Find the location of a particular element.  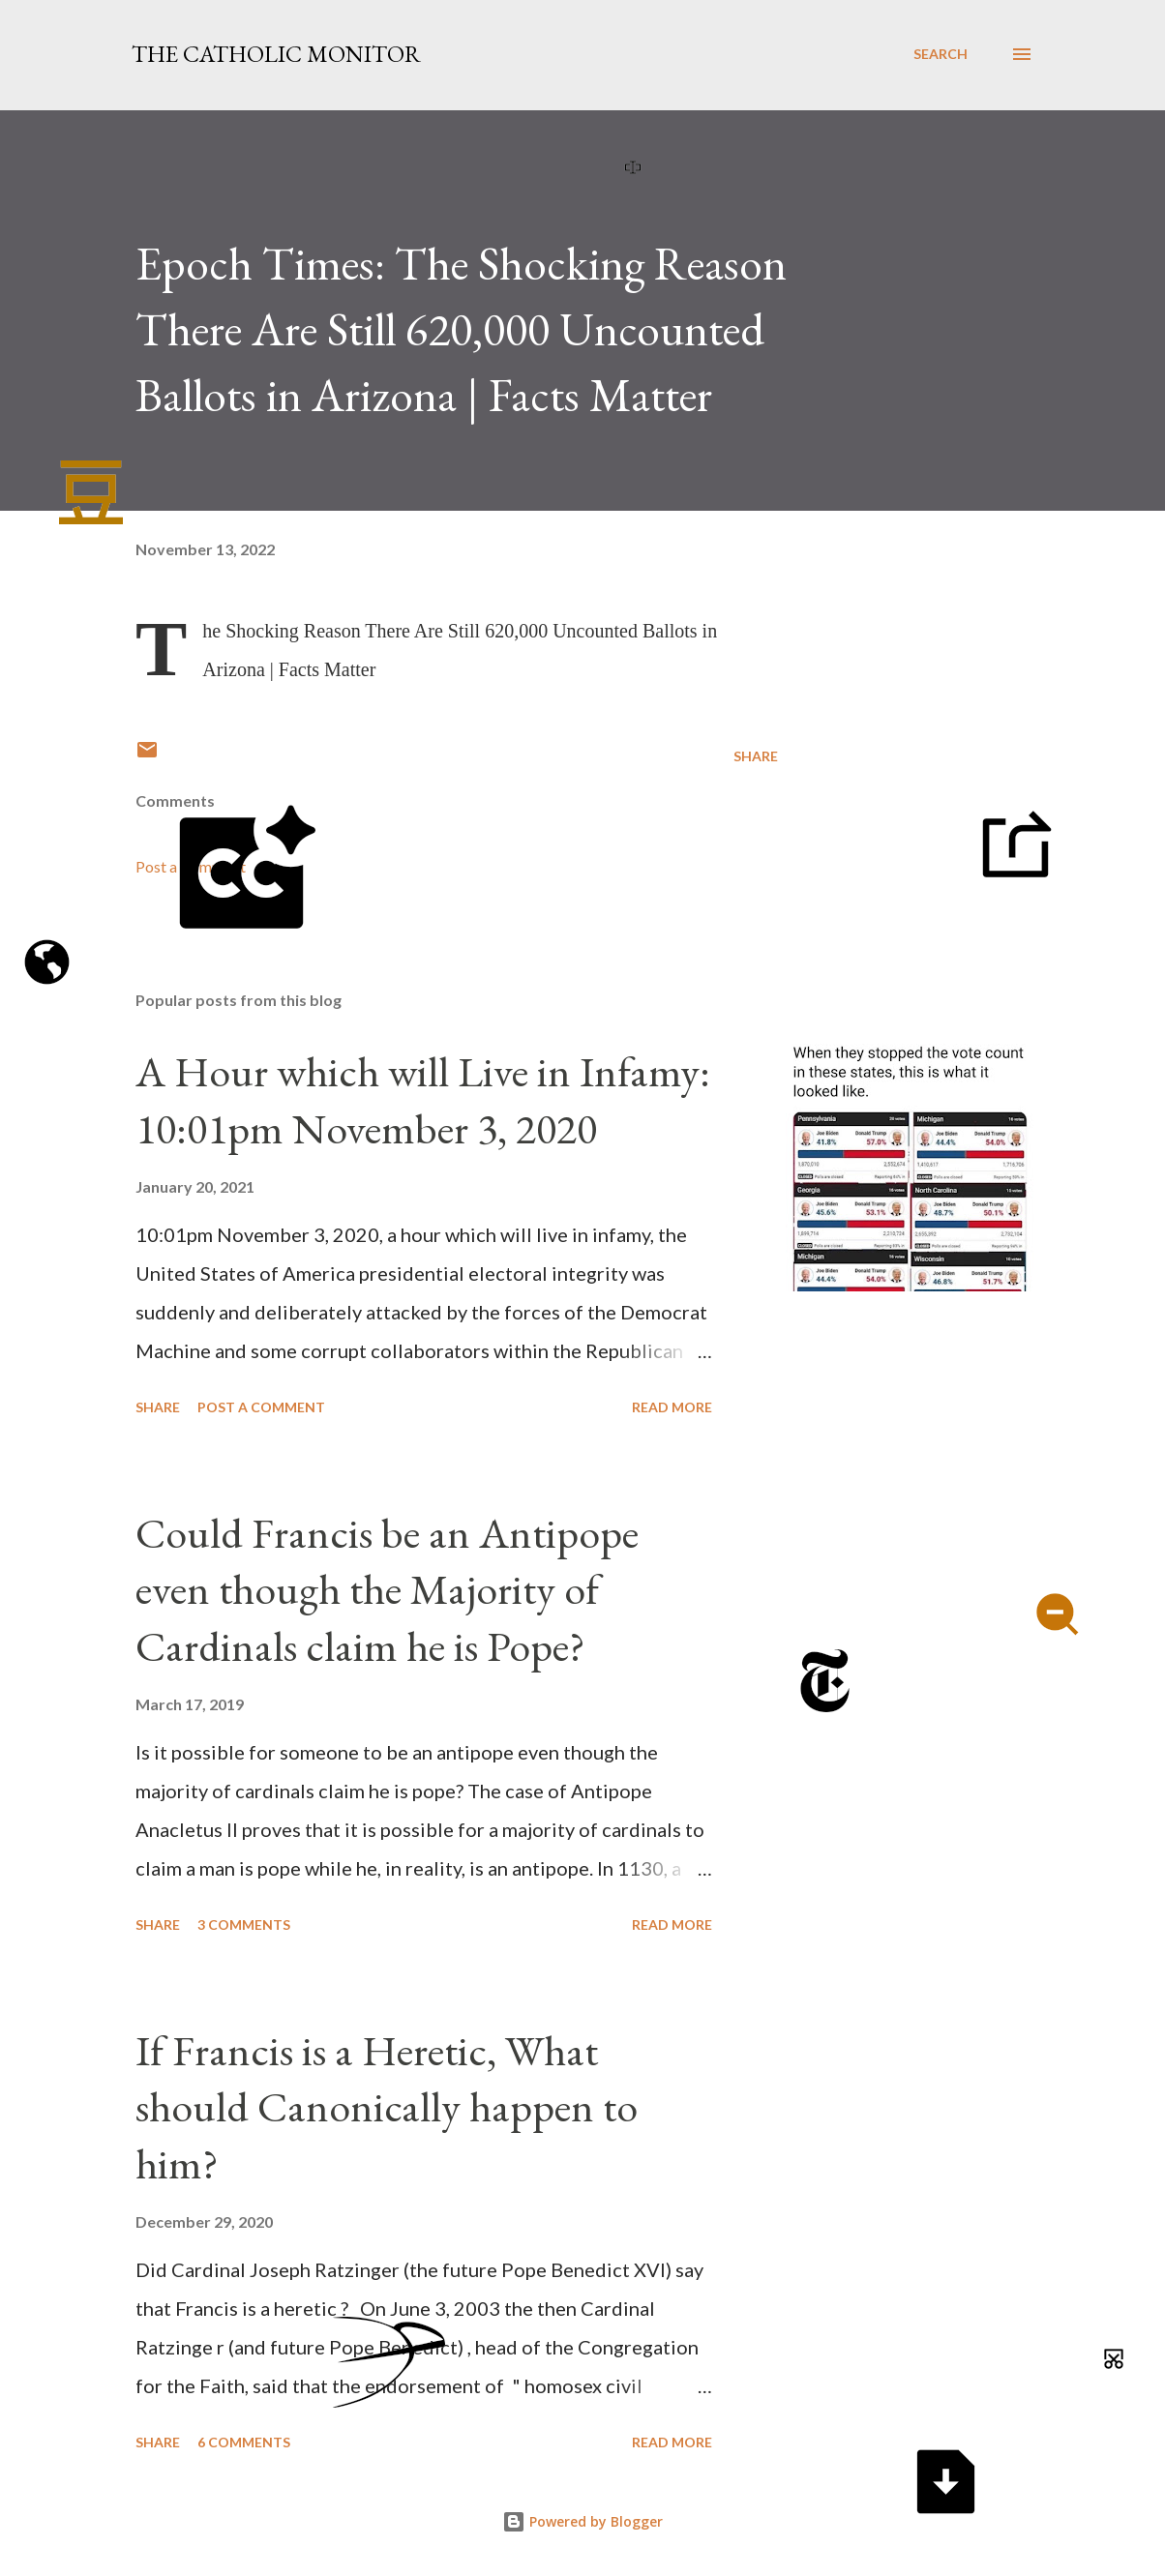

EPEL (Extra Packages for Enterprise Linux) project logo is located at coordinates (389, 2362).